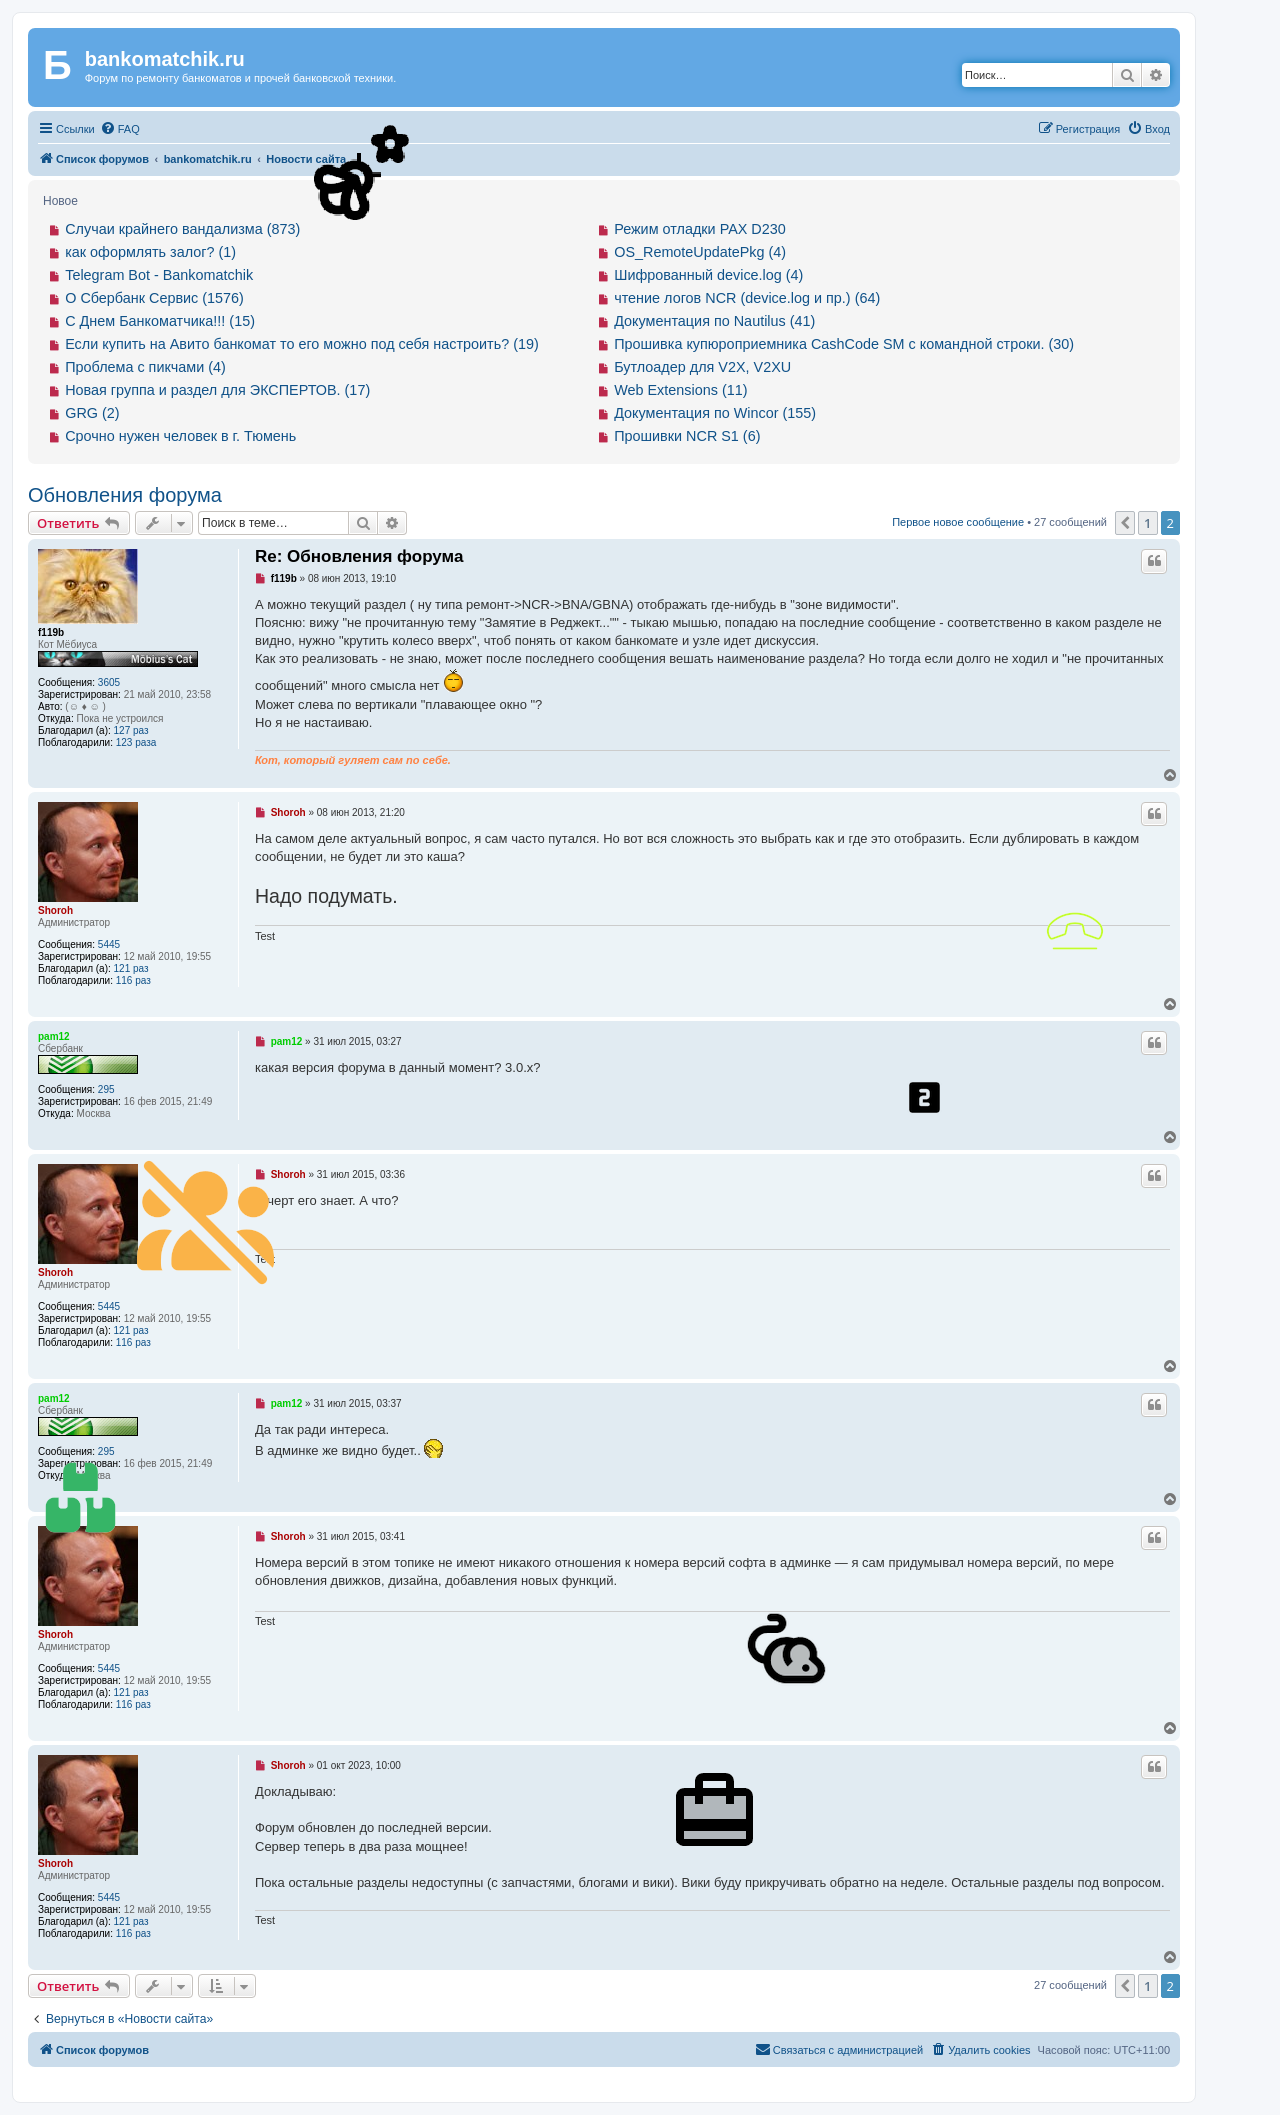 The width and height of the screenshot is (1280, 2115). Describe the element at coordinates (924, 1097) in the screenshot. I see `select image filter or look number two` at that location.